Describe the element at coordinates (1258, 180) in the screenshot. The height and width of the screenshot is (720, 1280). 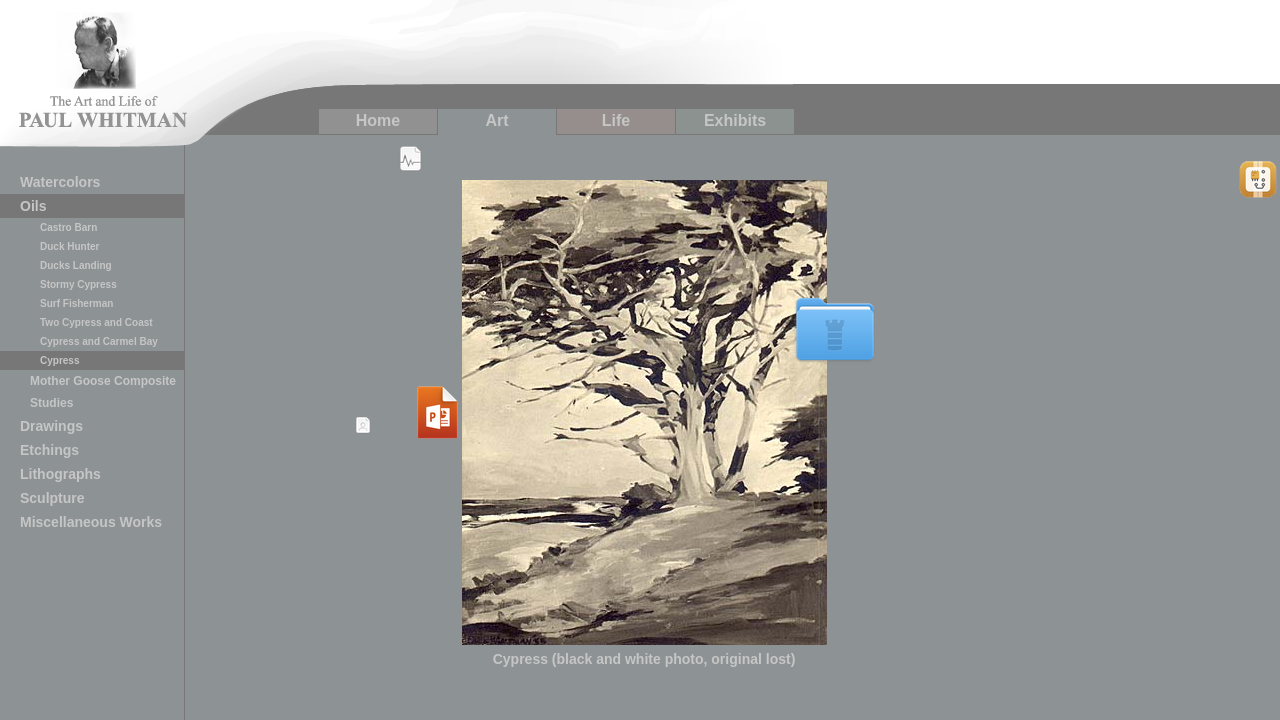
I see `a system driver or hardware component file` at that location.